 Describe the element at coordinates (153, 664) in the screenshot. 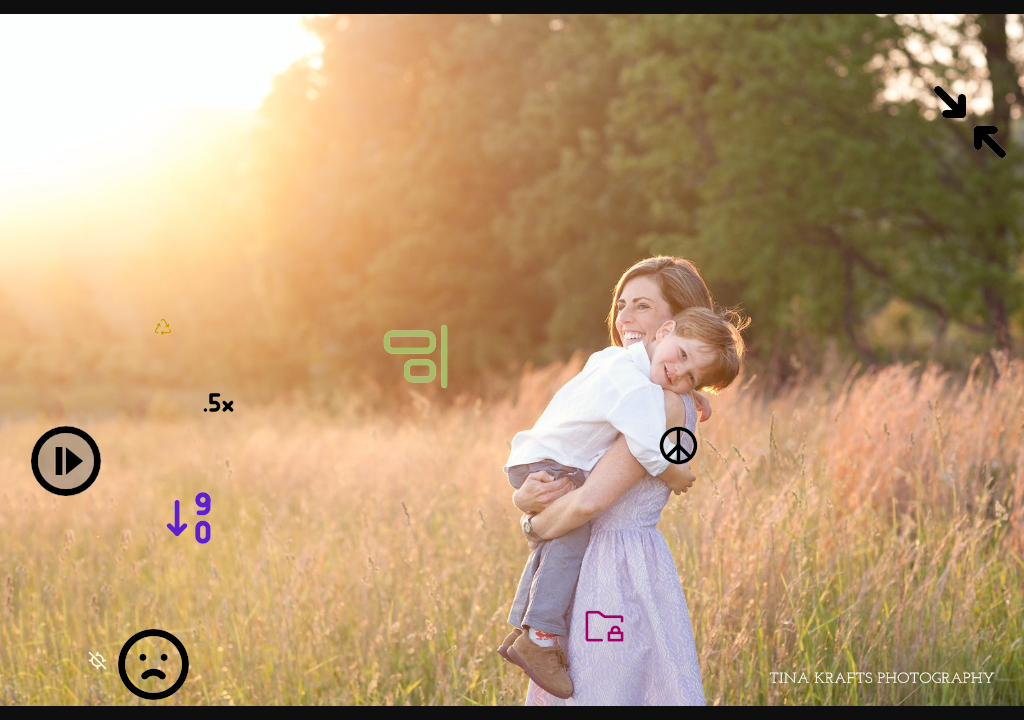

I see `indicate a negative mood or feeling` at that location.